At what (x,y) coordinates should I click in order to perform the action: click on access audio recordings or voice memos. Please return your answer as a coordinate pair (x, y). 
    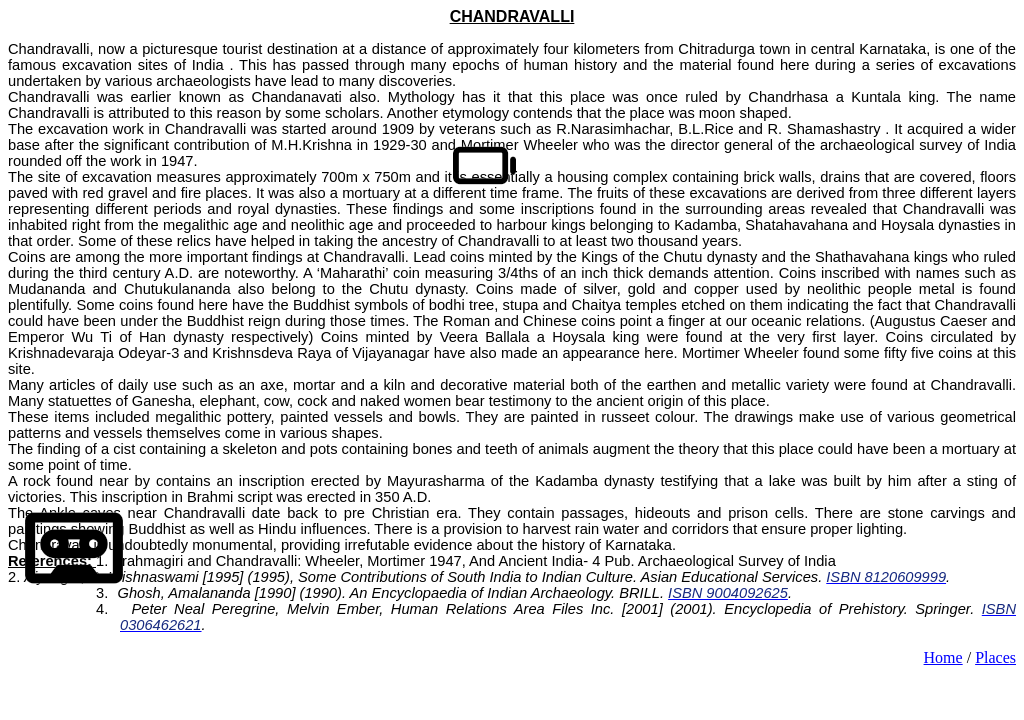
    Looking at the image, I should click on (74, 548).